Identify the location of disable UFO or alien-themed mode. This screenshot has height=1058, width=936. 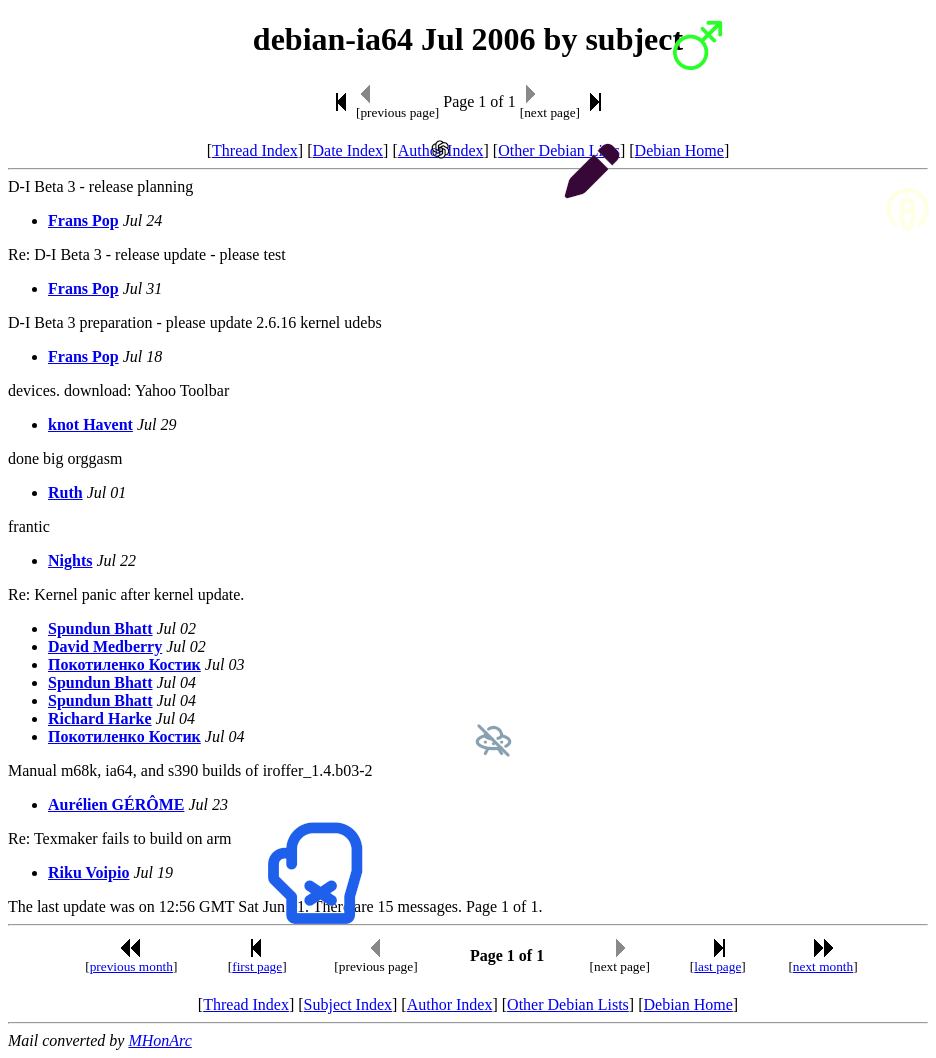
(493, 740).